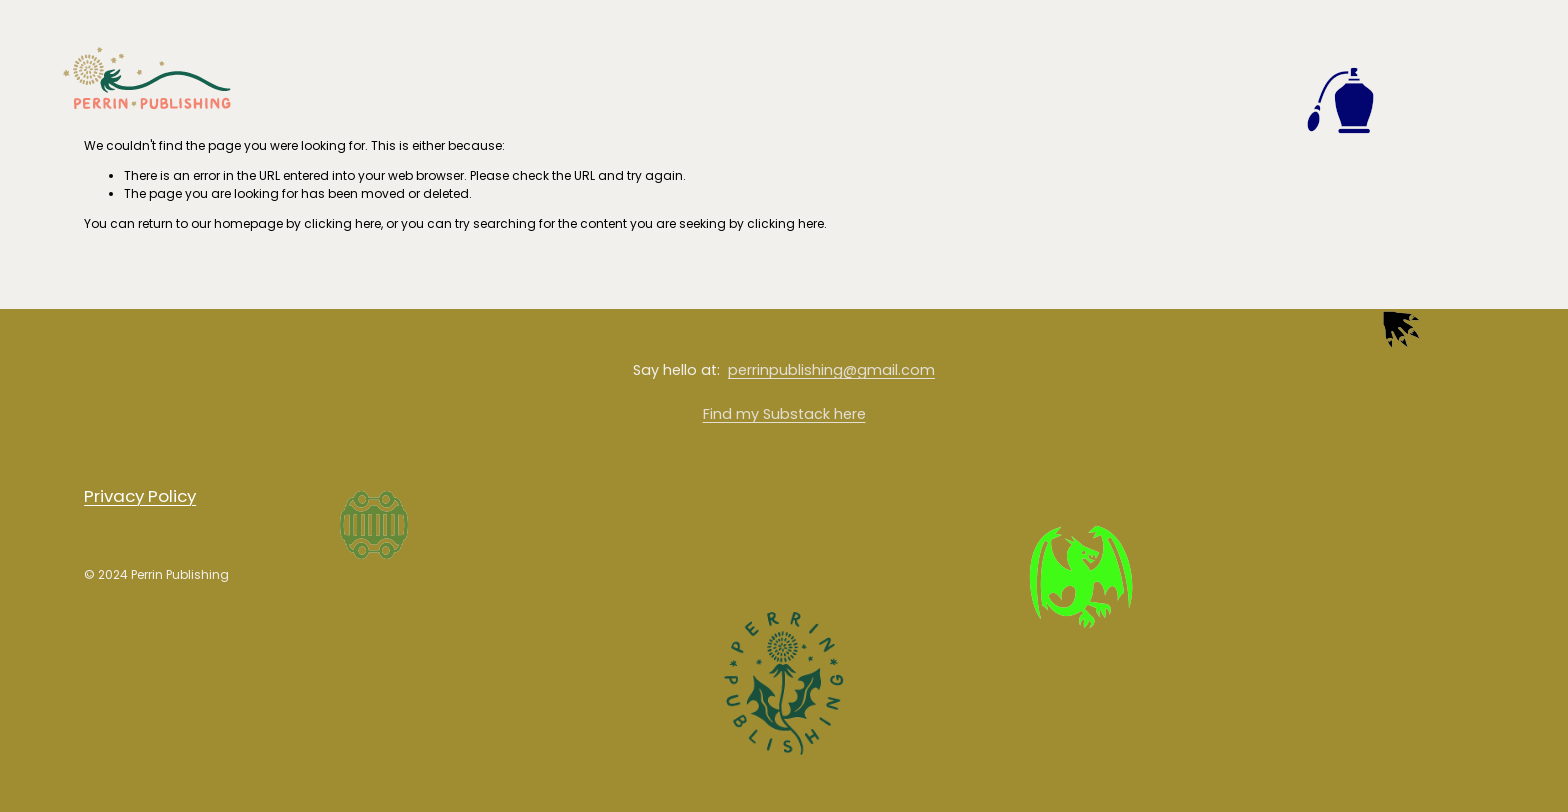  I want to click on select wyvern character or creature type, so click(1081, 577).